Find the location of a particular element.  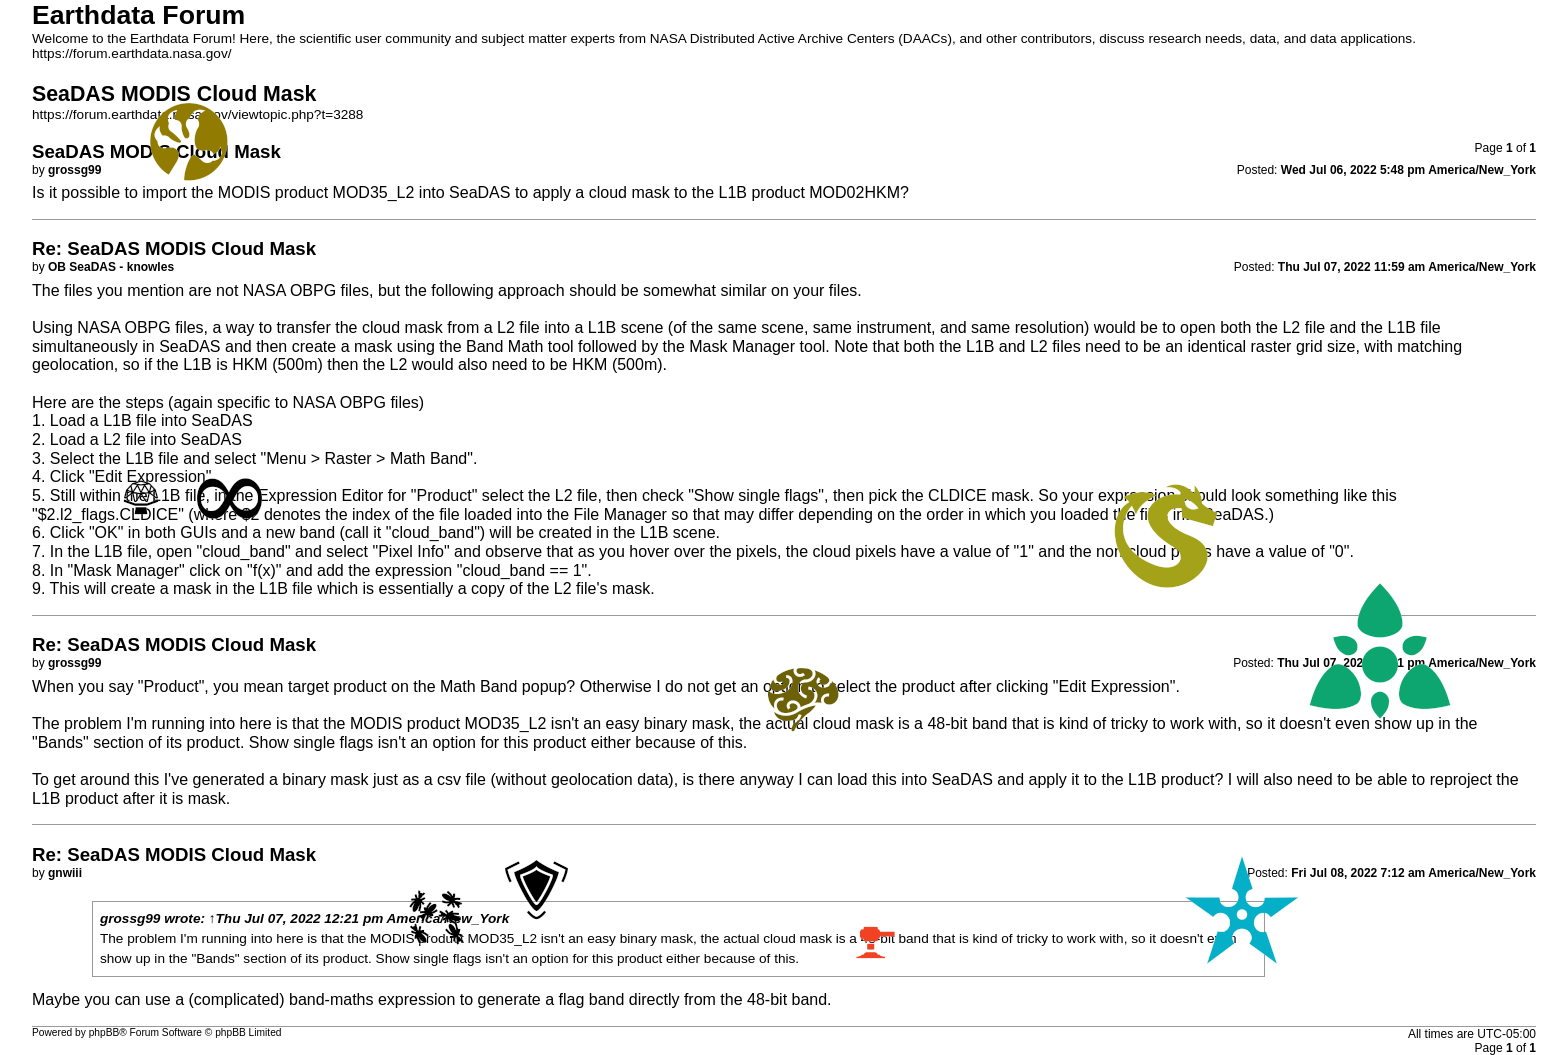

activate midnight claw ability is located at coordinates (189, 142).